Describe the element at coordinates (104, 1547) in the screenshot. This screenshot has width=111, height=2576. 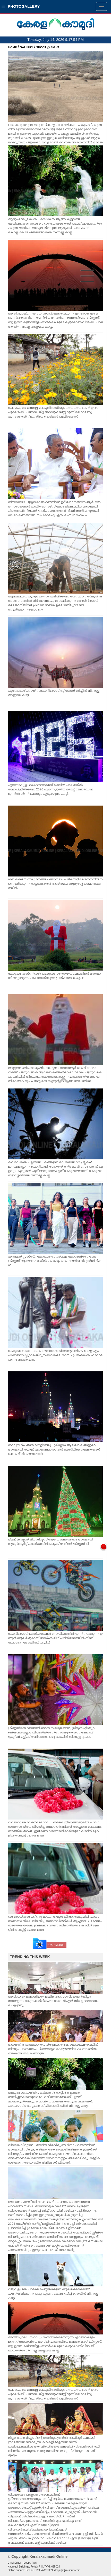
I see `stop a running process or task` at that location.